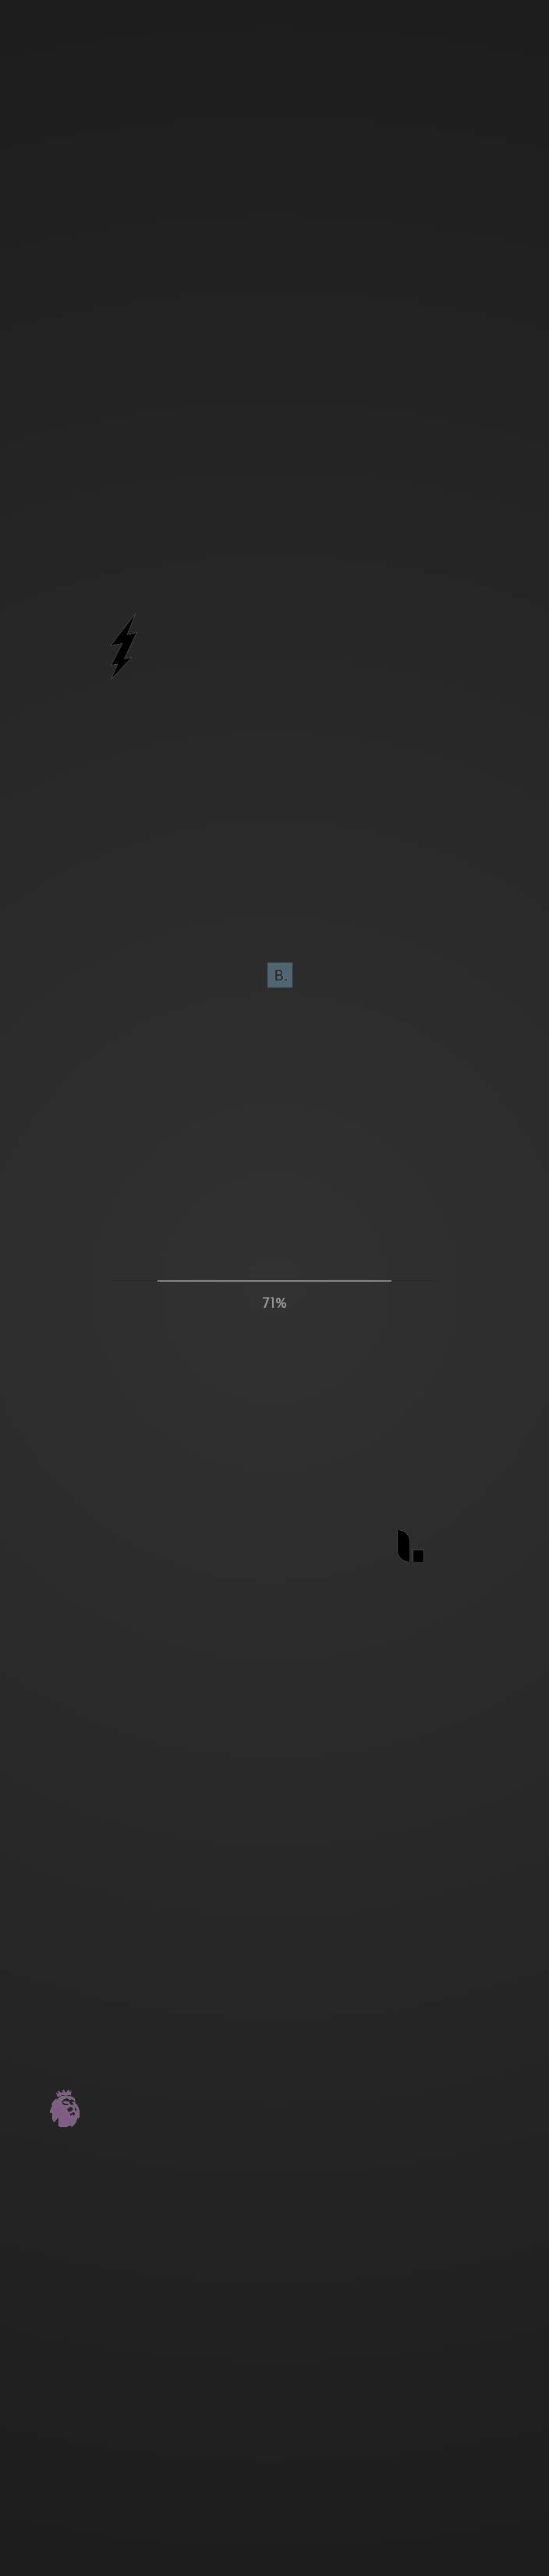  What do you see at coordinates (410, 1546) in the screenshot?
I see `logstash data processing pipeline logo` at bounding box center [410, 1546].